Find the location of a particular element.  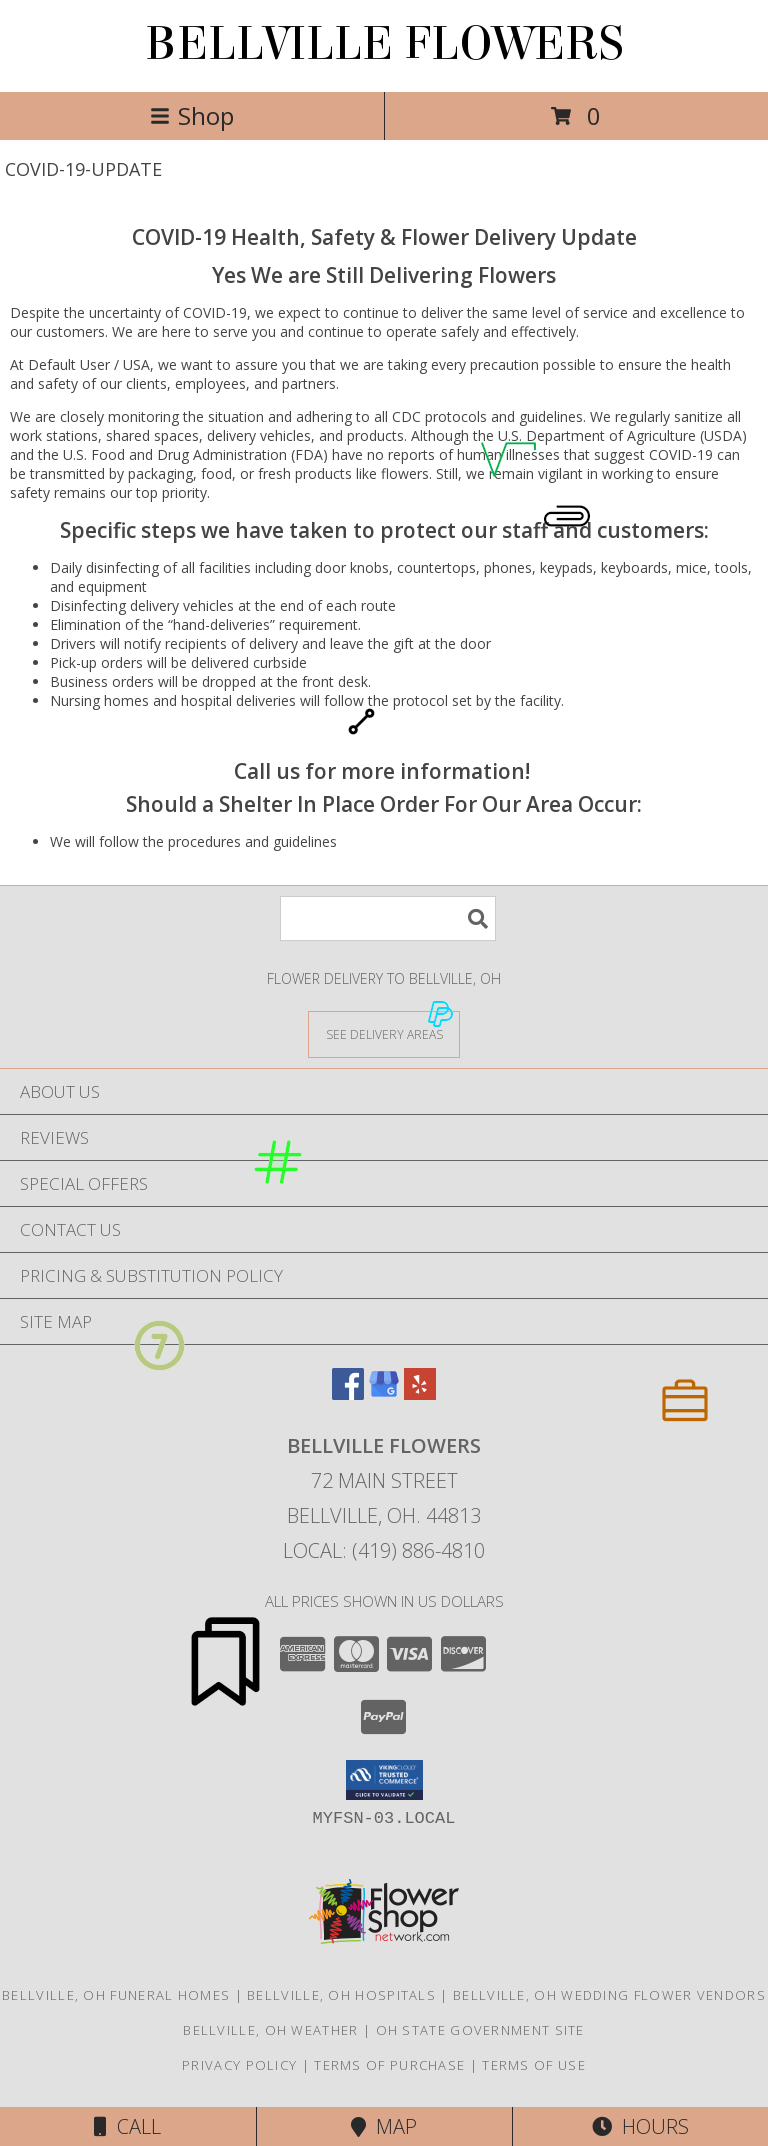

pay with PayPal is located at coordinates (440, 1014).